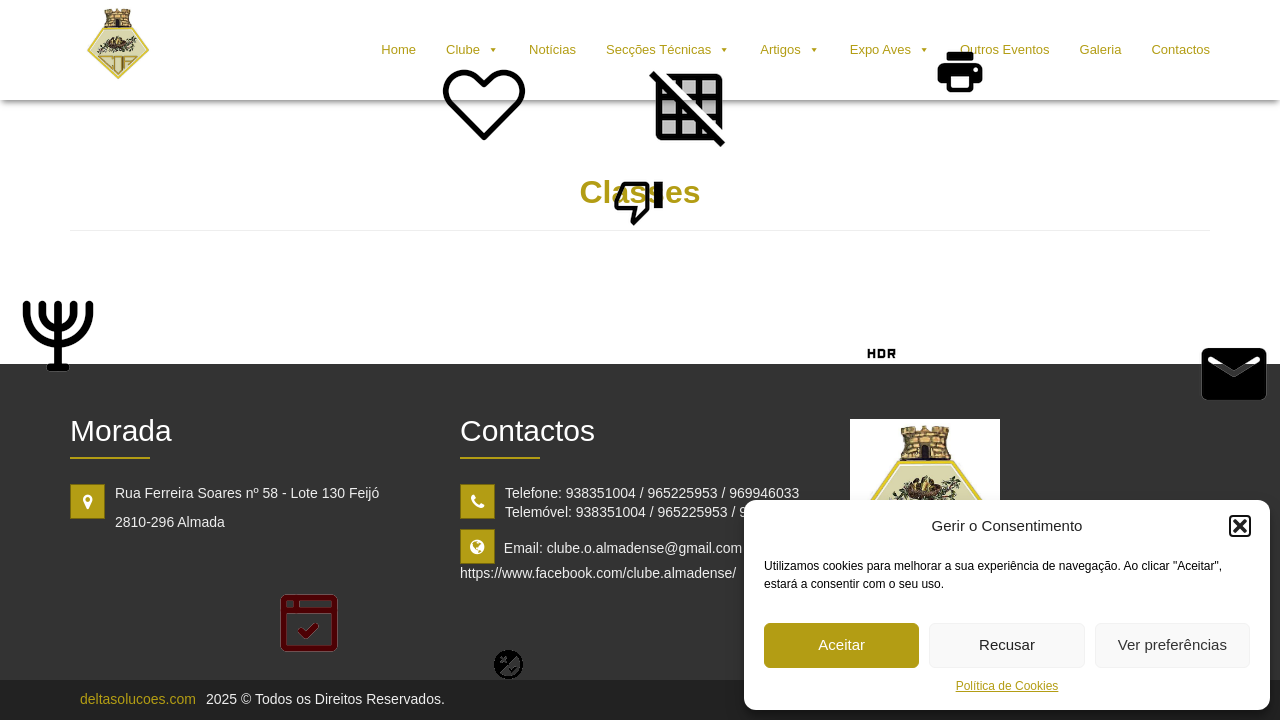 Image resolution: width=1280 pixels, height=720 pixels. What do you see at coordinates (689, 107) in the screenshot?
I see `disable grid view` at bounding box center [689, 107].